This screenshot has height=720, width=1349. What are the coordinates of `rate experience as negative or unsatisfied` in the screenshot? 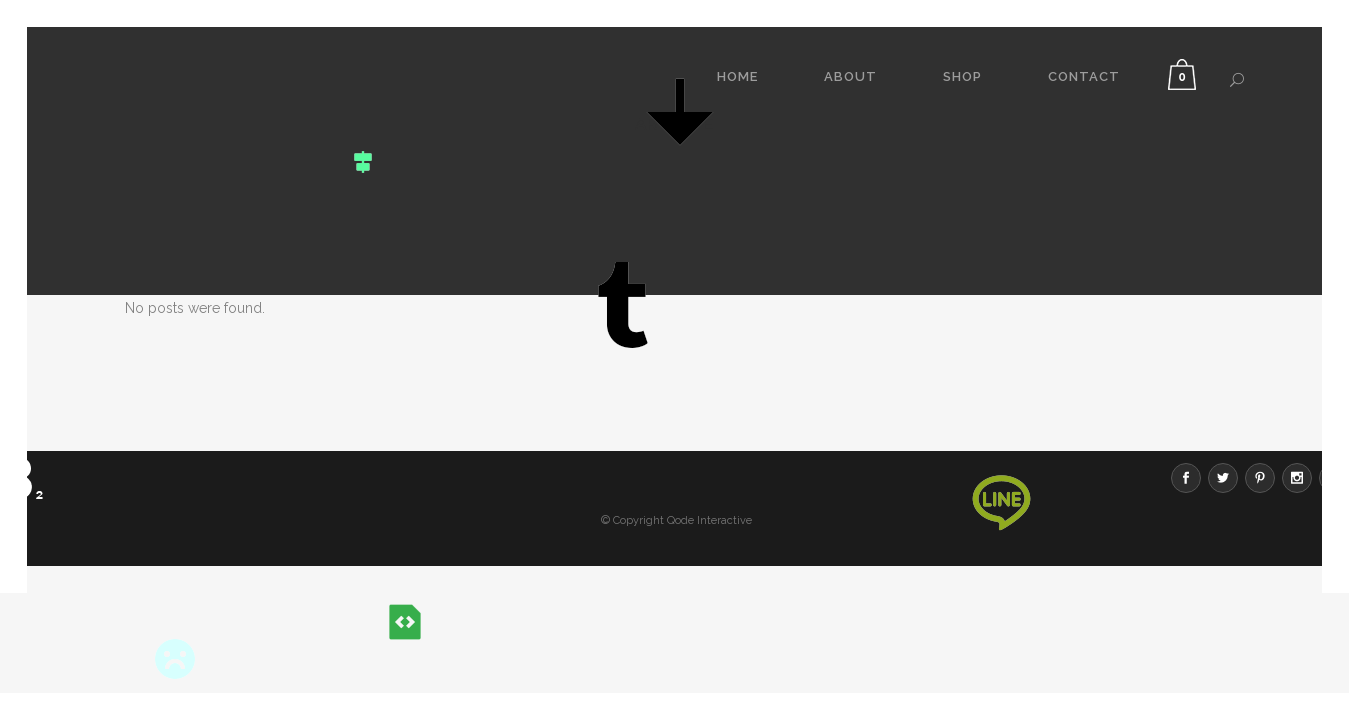 It's located at (175, 659).